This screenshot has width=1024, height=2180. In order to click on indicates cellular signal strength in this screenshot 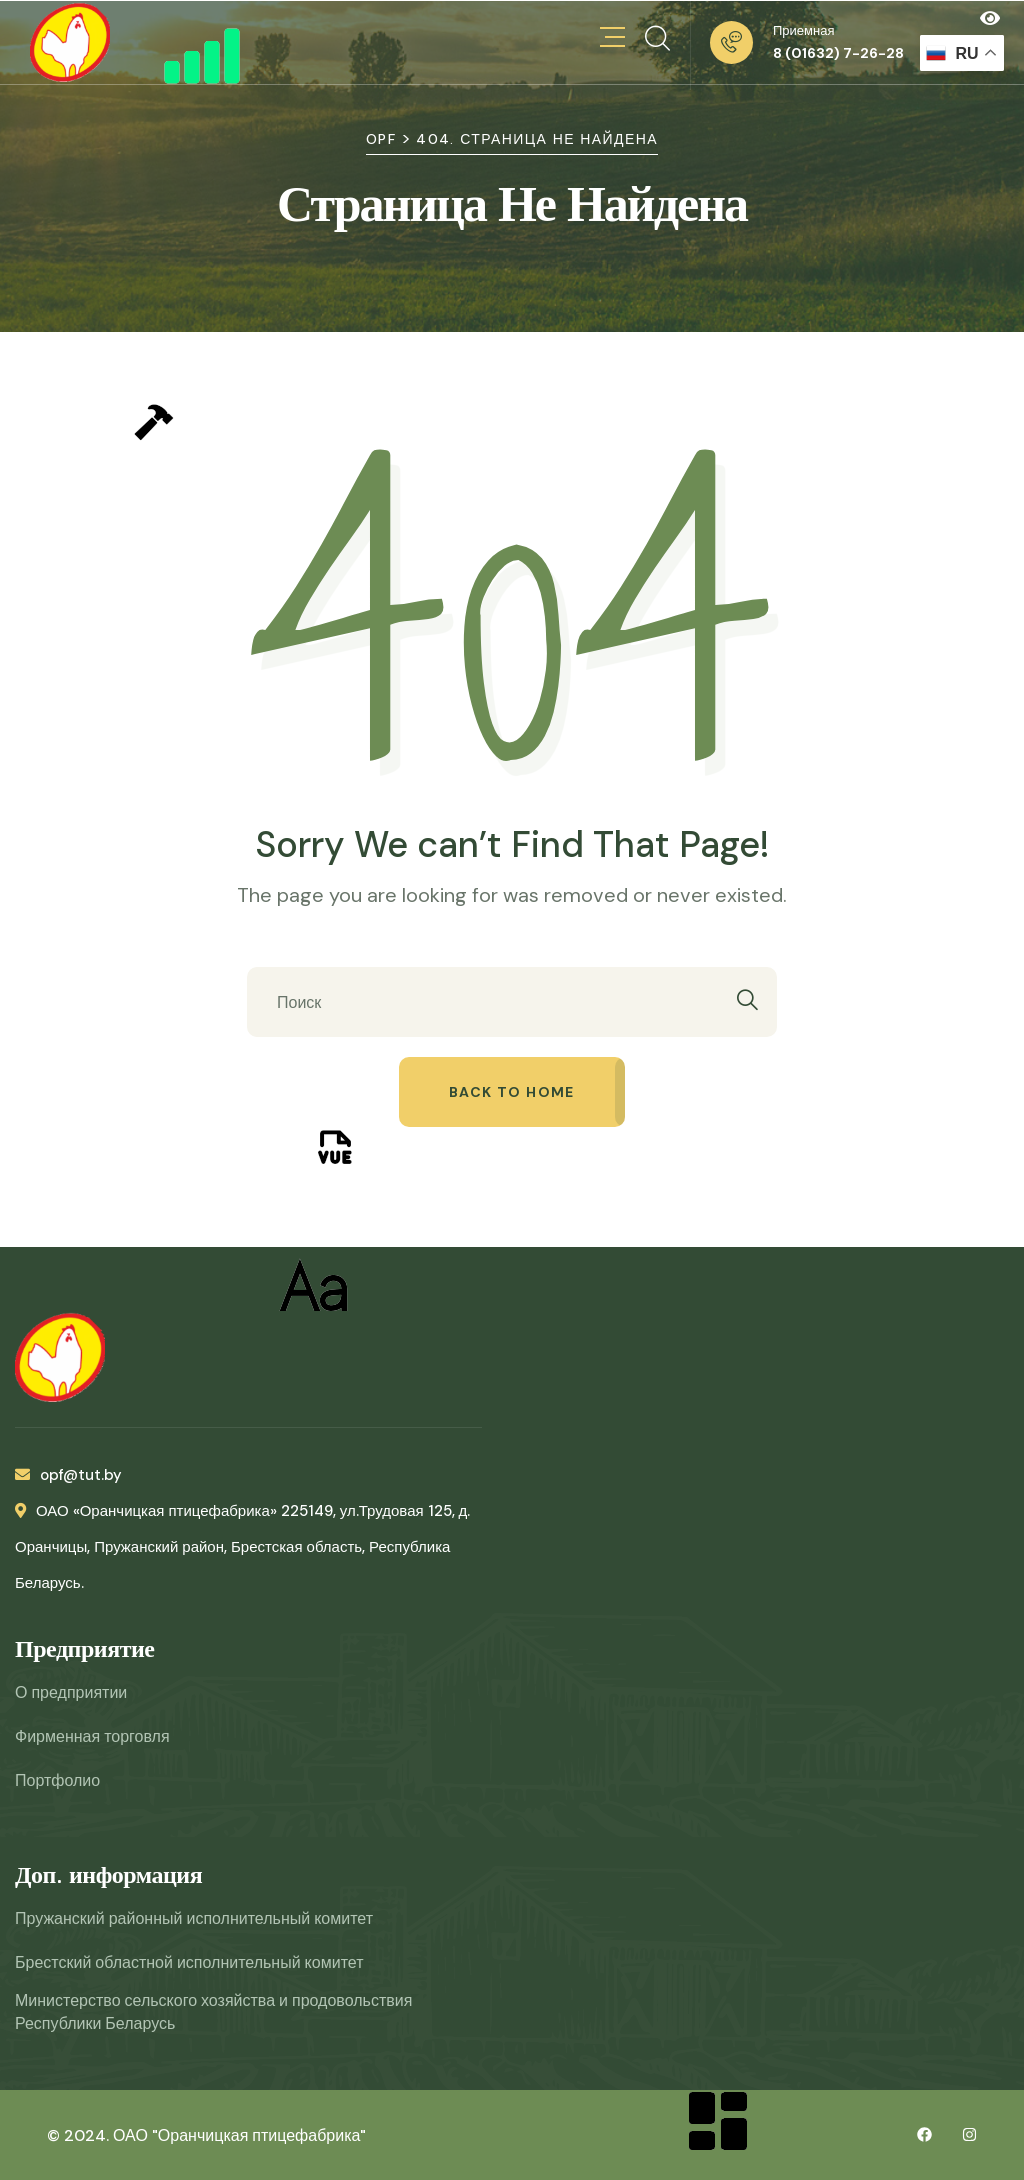, I will do `click(202, 56)`.